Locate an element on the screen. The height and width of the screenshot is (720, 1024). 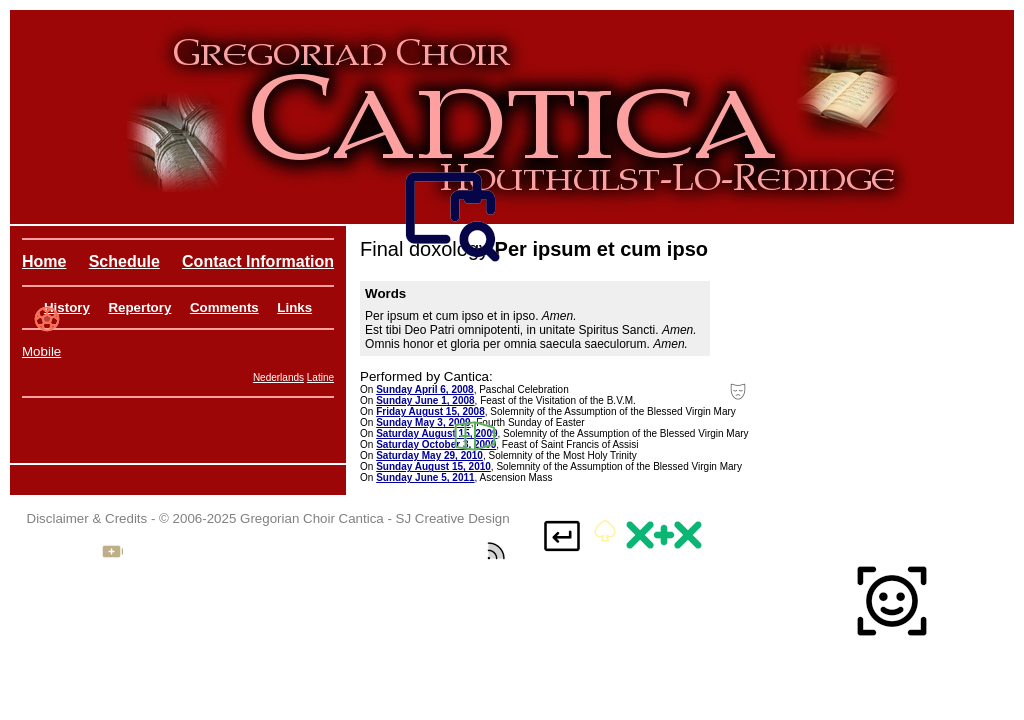
search for connected devices is located at coordinates (450, 212).